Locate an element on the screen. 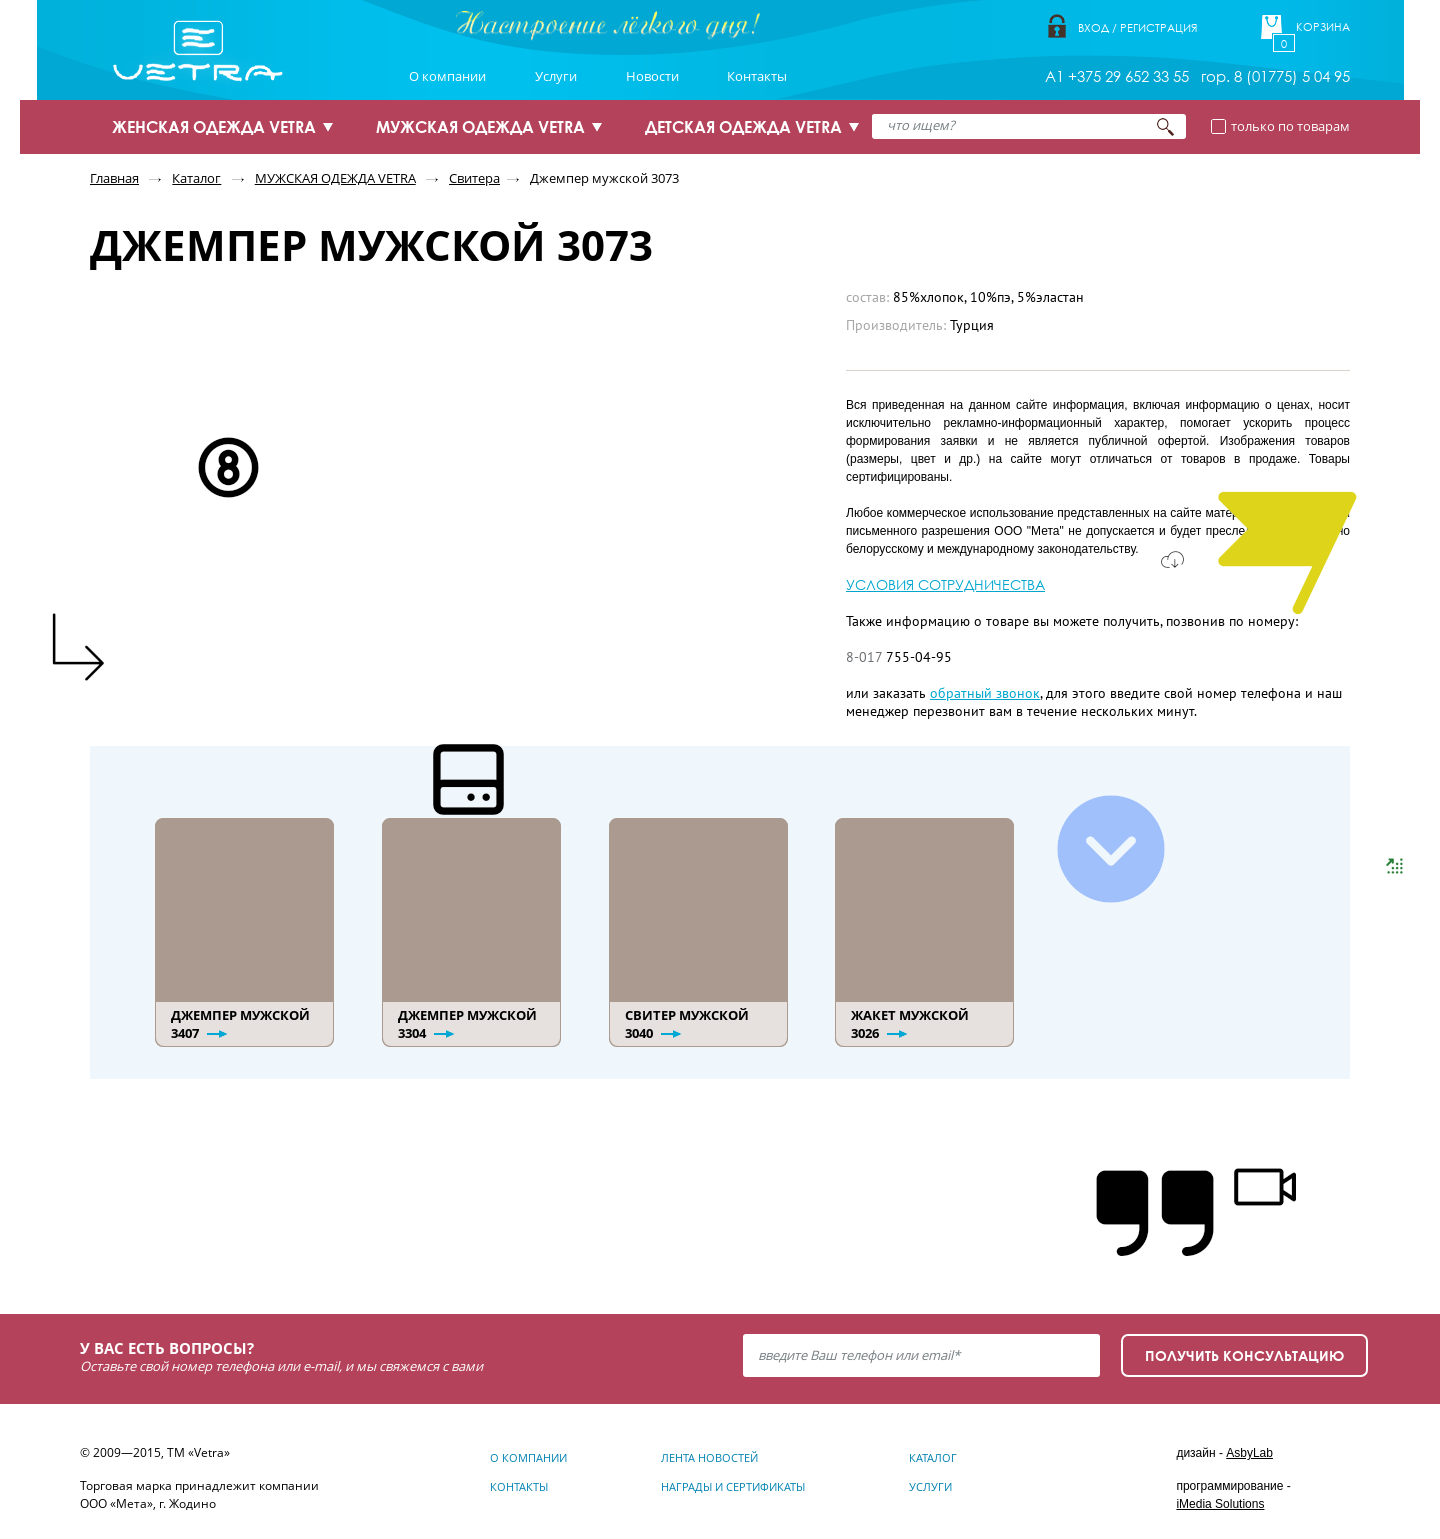 The height and width of the screenshot is (1539, 1440). download file from cloud storage is located at coordinates (1172, 559).